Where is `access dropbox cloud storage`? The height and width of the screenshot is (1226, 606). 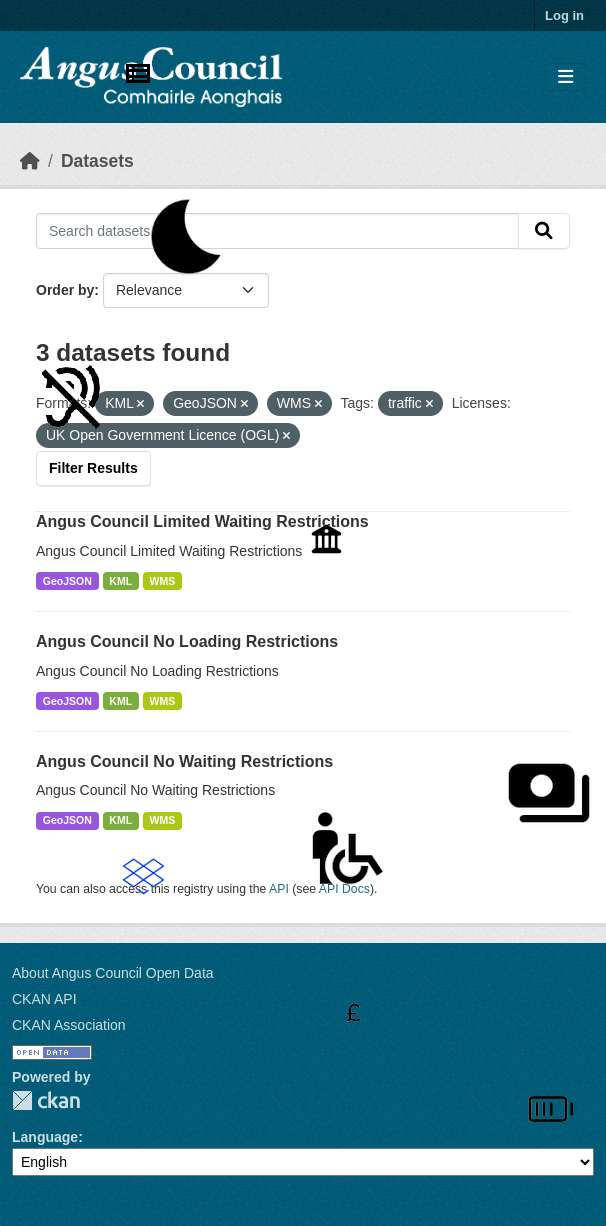
access dropbox cloud storage is located at coordinates (143, 874).